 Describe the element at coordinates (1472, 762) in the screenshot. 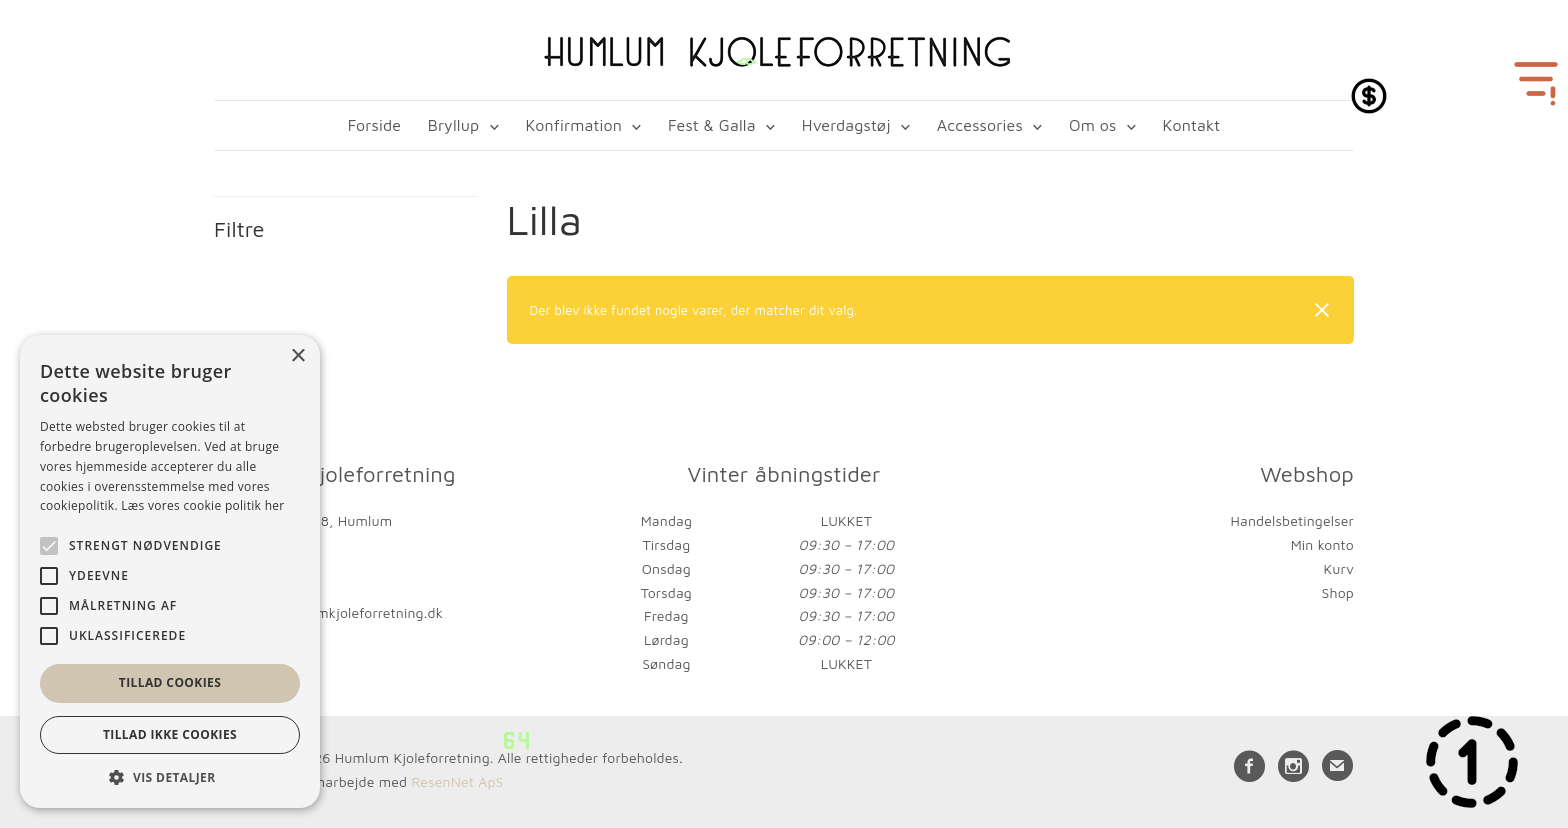

I see `indicates step one in a multi-step process` at that location.